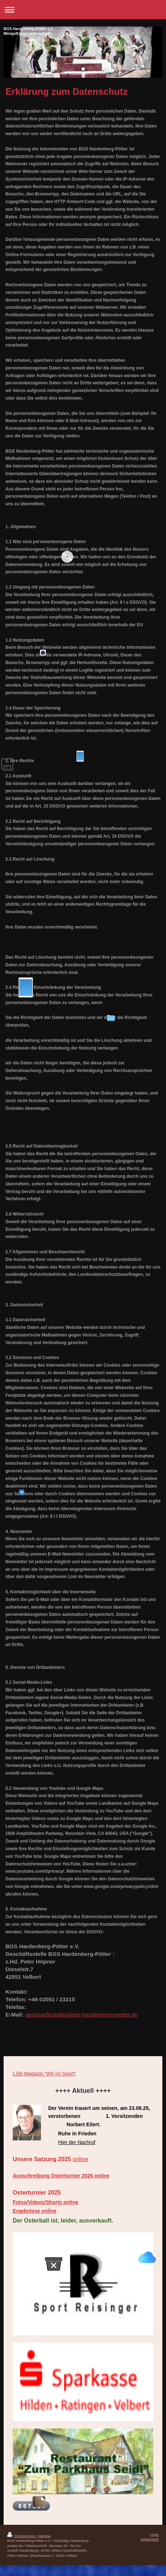  What do you see at coordinates (26, 987) in the screenshot?
I see `manage connected iPad device` at bounding box center [26, 987].